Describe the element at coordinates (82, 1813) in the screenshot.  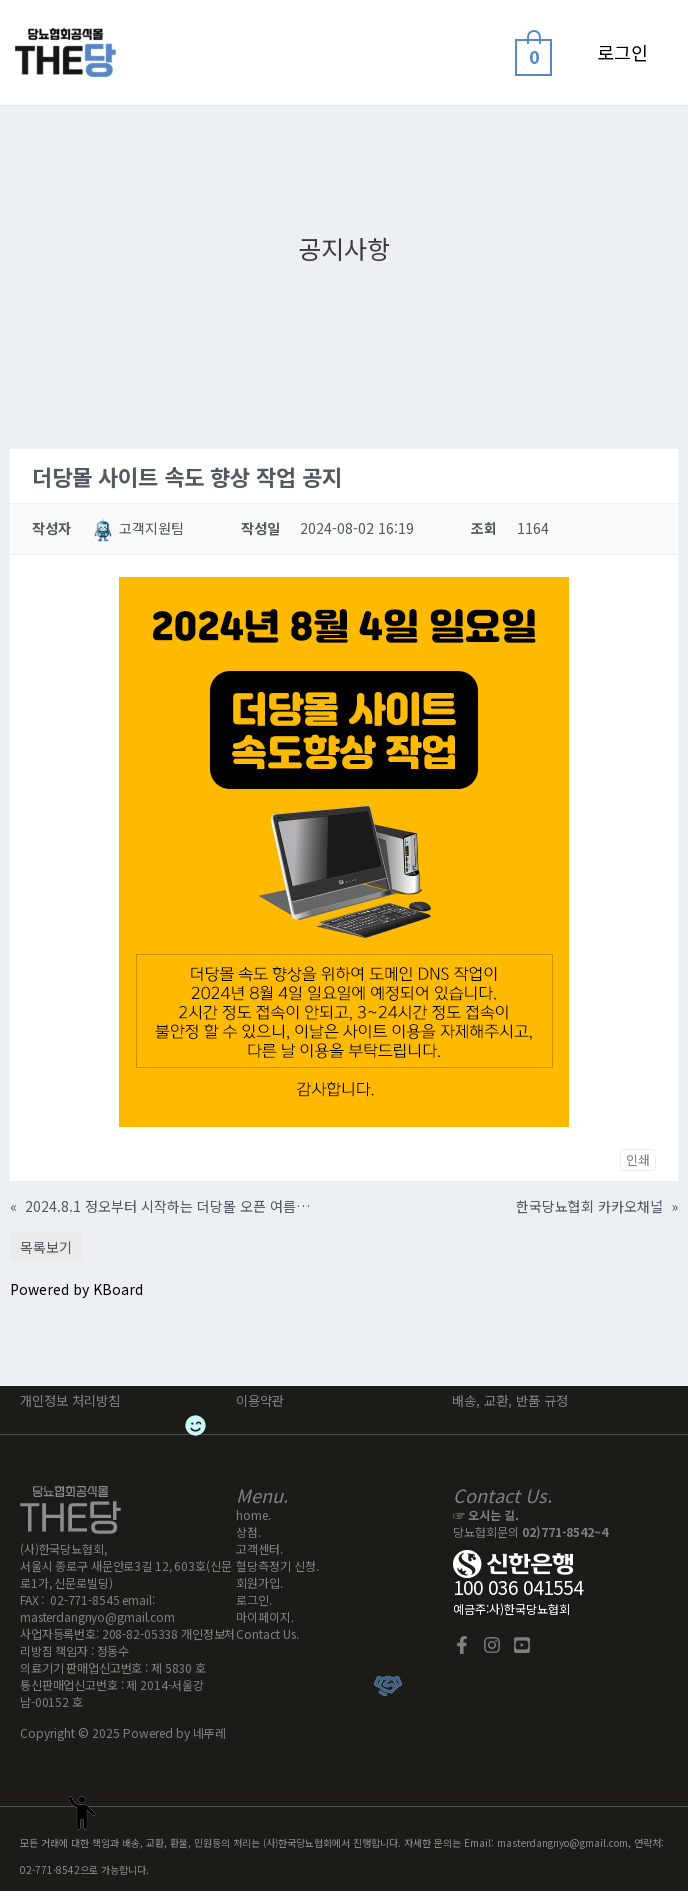
I see `access social or people-related features` at that location.